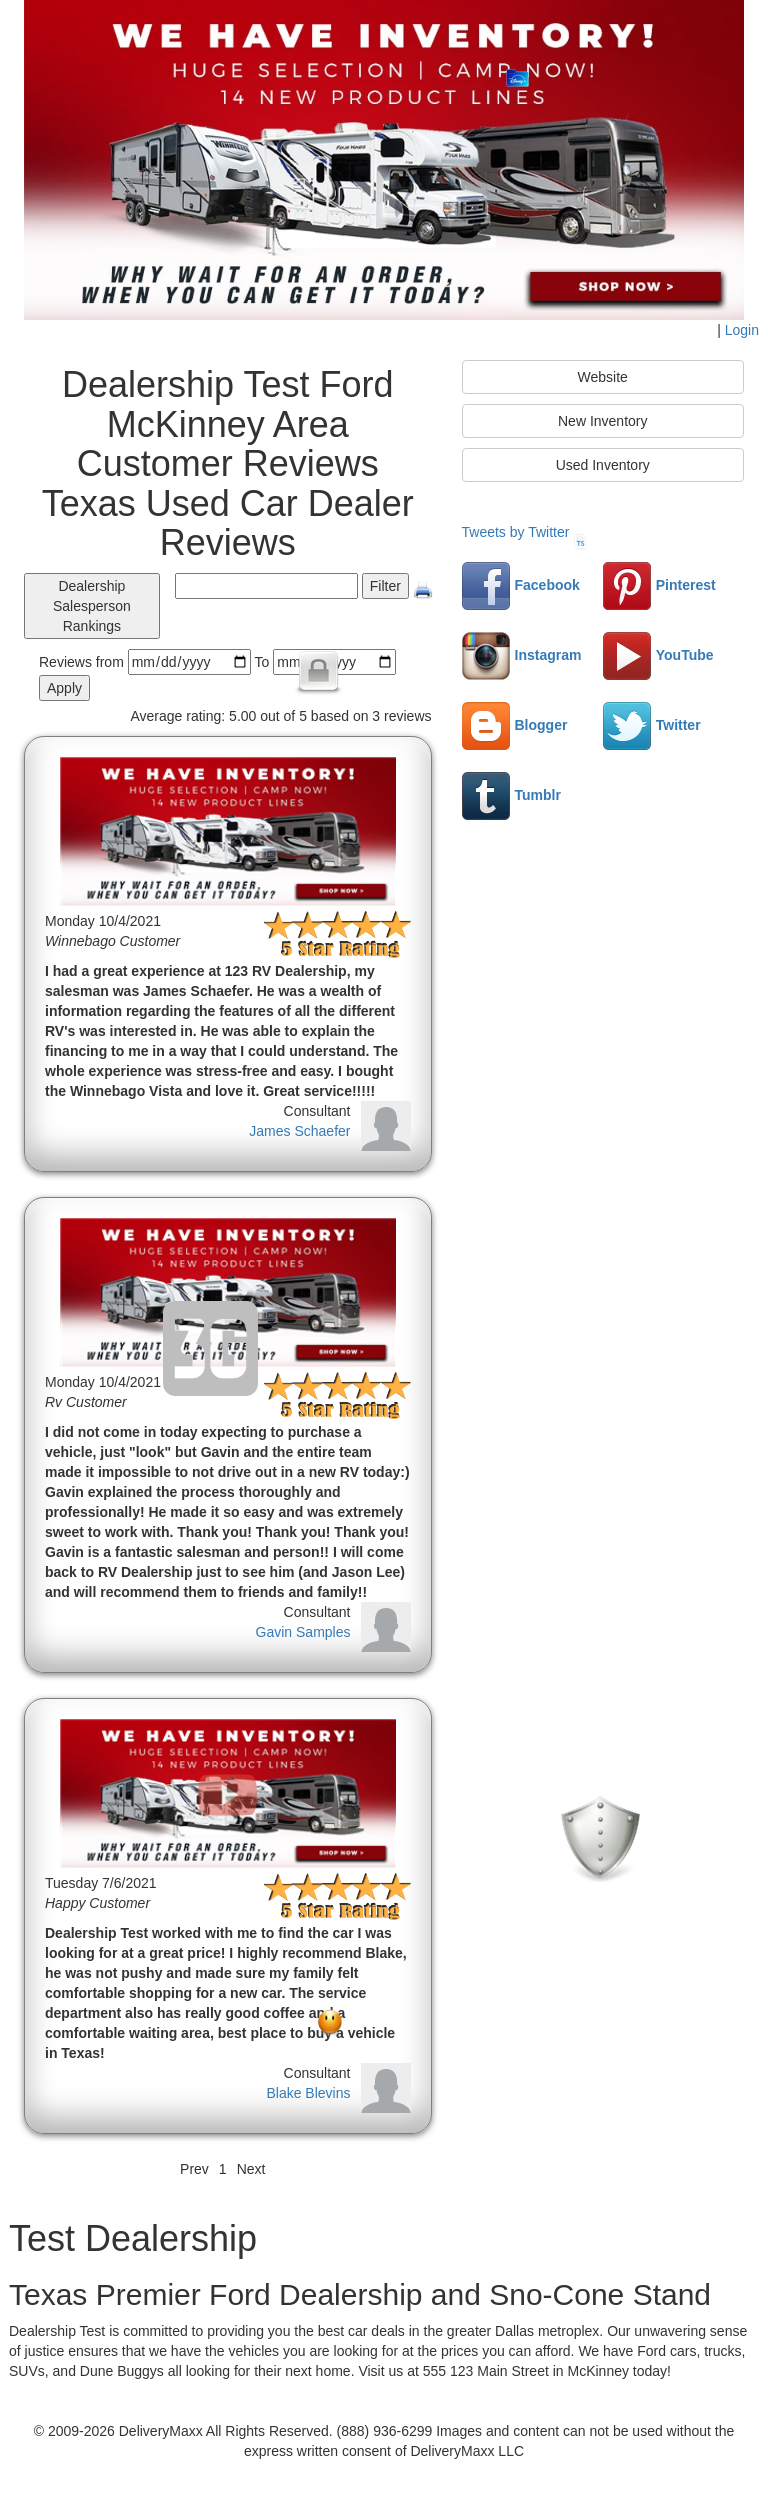 The image size is (768, 2501). I want to click on indicates a locked or read-only file, so click(319, 673).